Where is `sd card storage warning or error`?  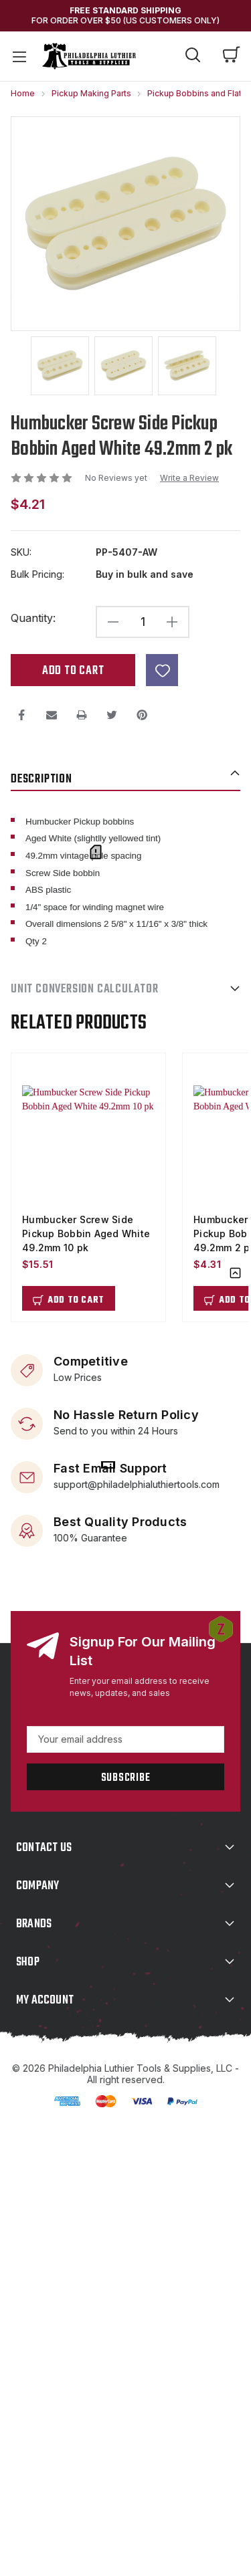
sd card storage warning or error is located at coordinates (96, 852).